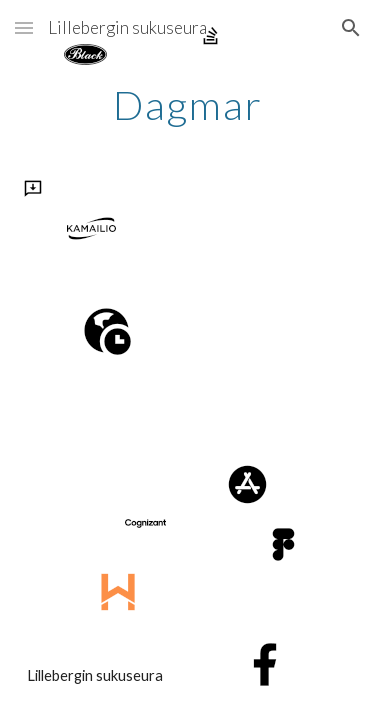  Describe the element at coordinates (210, 35) in the screenshot. I see `visit stack overflow website` at that location.